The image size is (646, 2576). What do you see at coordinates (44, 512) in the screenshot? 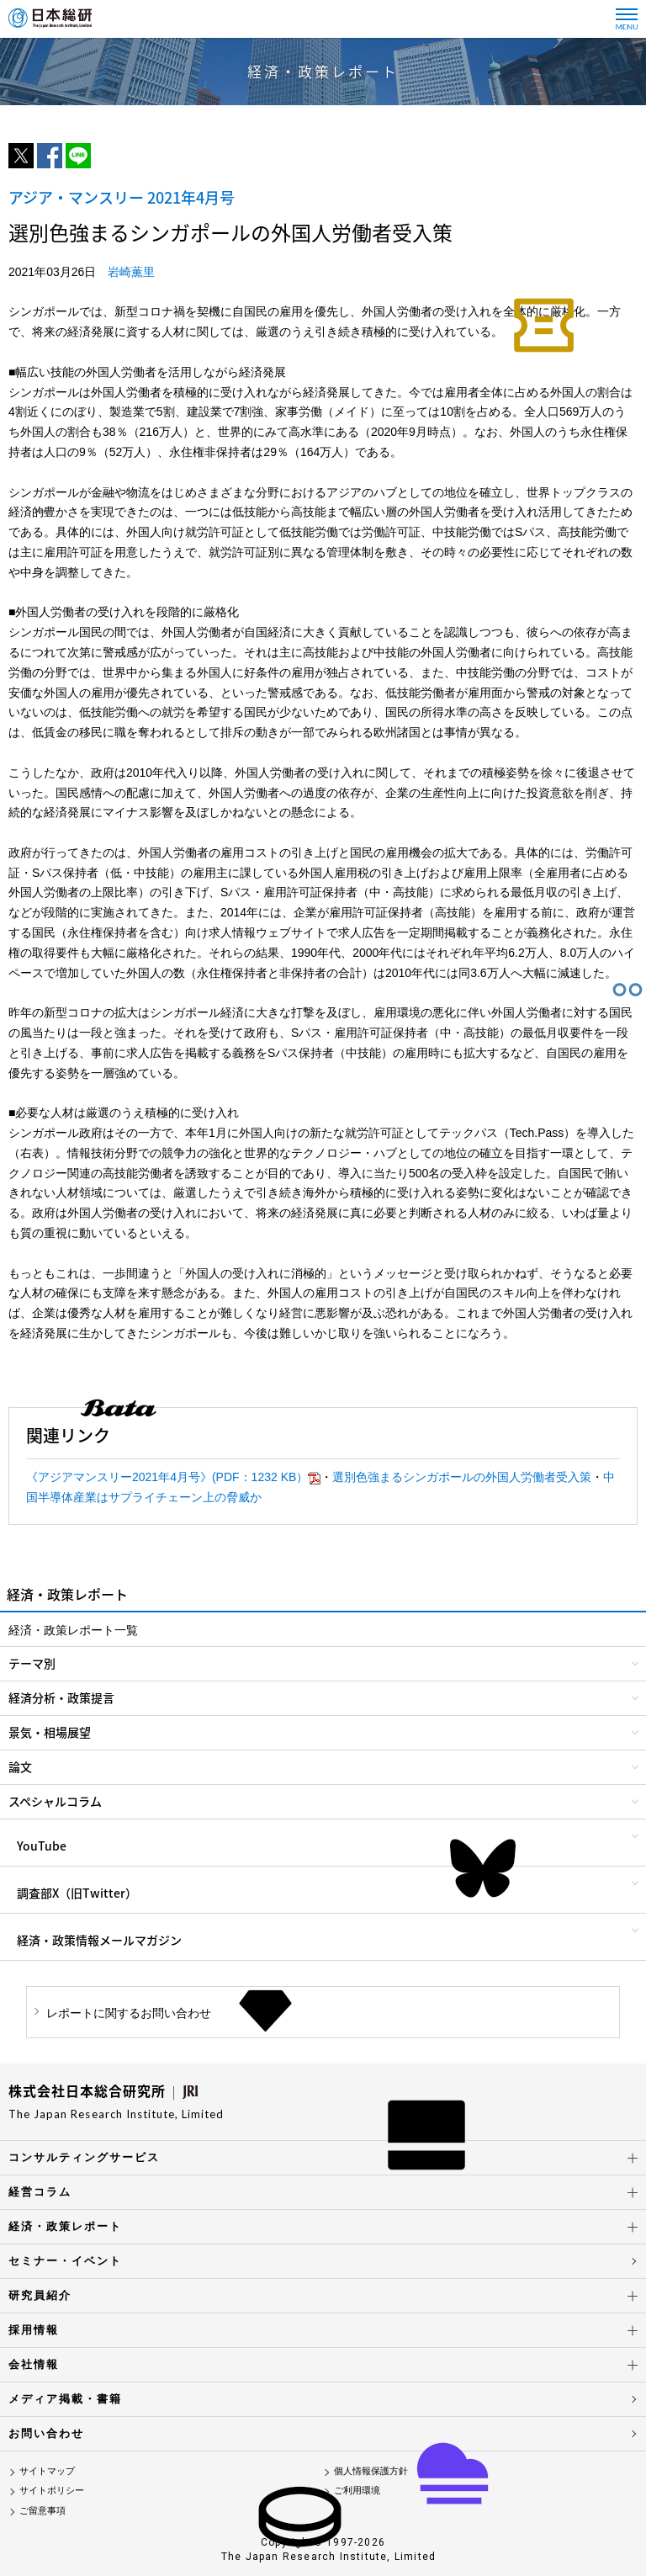
I see `infosys company logo` at bounding box center [44, 512].